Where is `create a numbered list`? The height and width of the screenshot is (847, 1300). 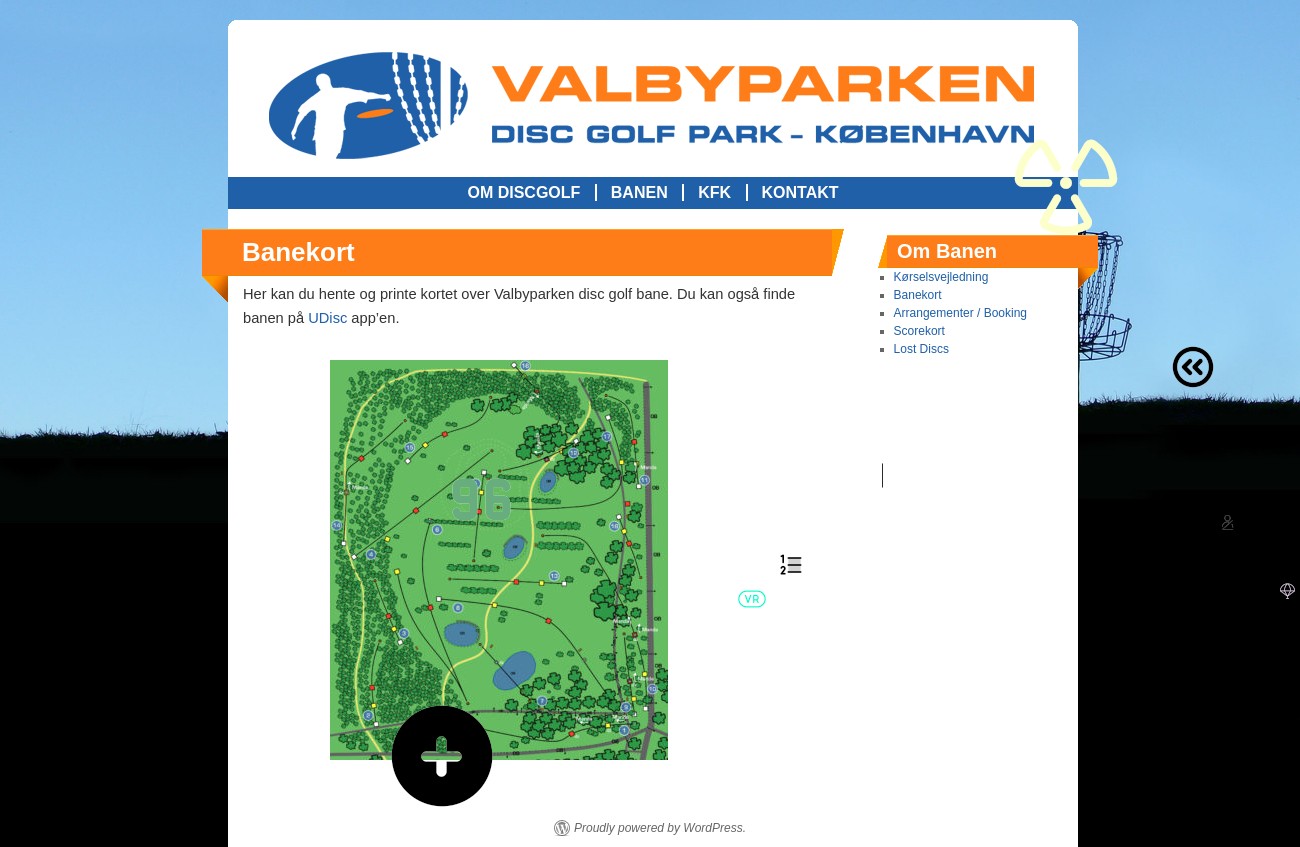
create a numbered list is located at coordinates (791, 565).